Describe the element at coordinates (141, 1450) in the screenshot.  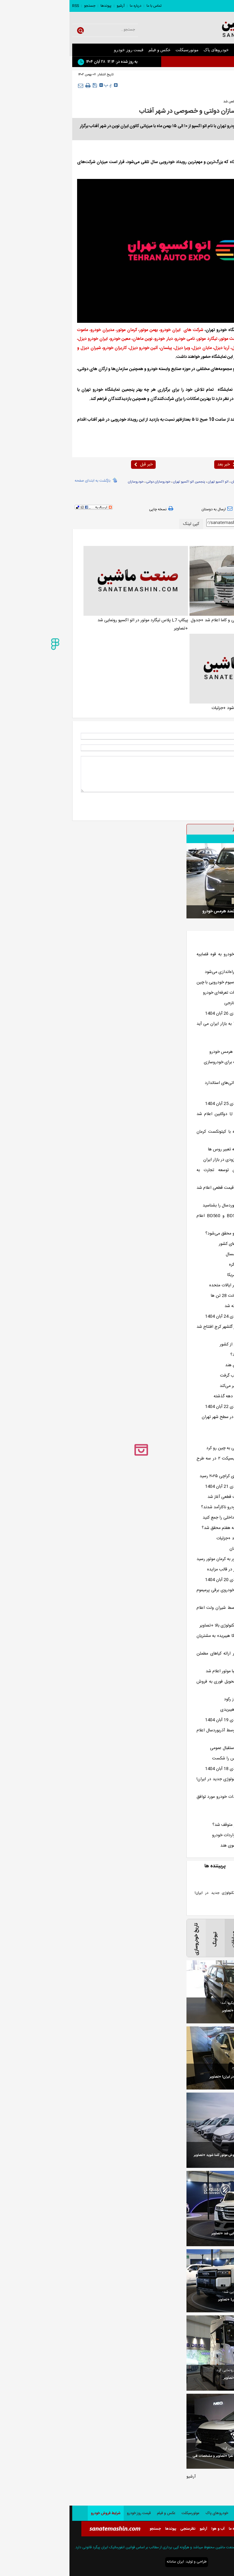
I see `view your shopping bag` at that location.